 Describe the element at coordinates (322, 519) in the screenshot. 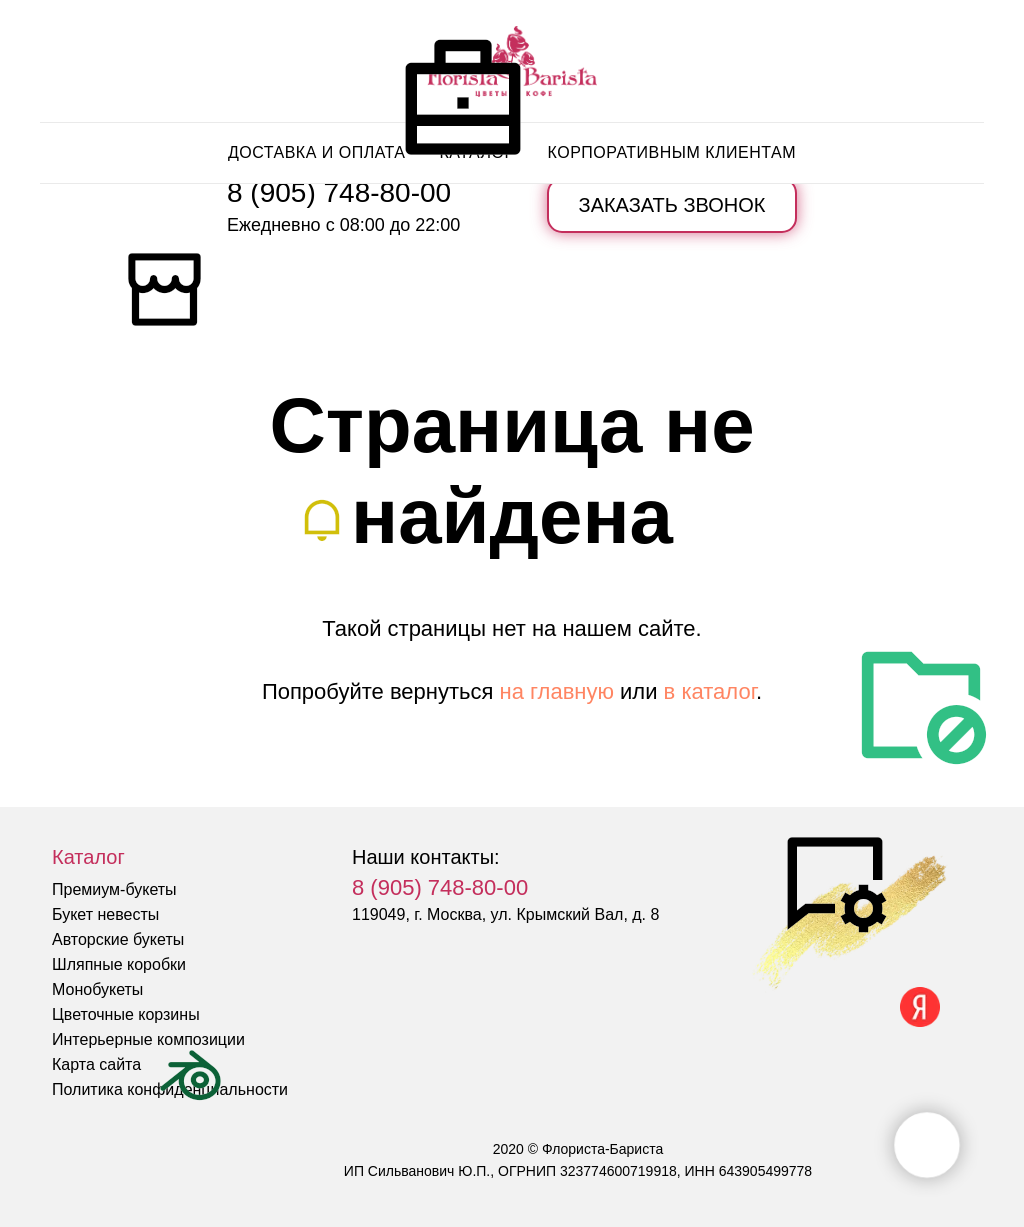

I see `view notifications` at that location.